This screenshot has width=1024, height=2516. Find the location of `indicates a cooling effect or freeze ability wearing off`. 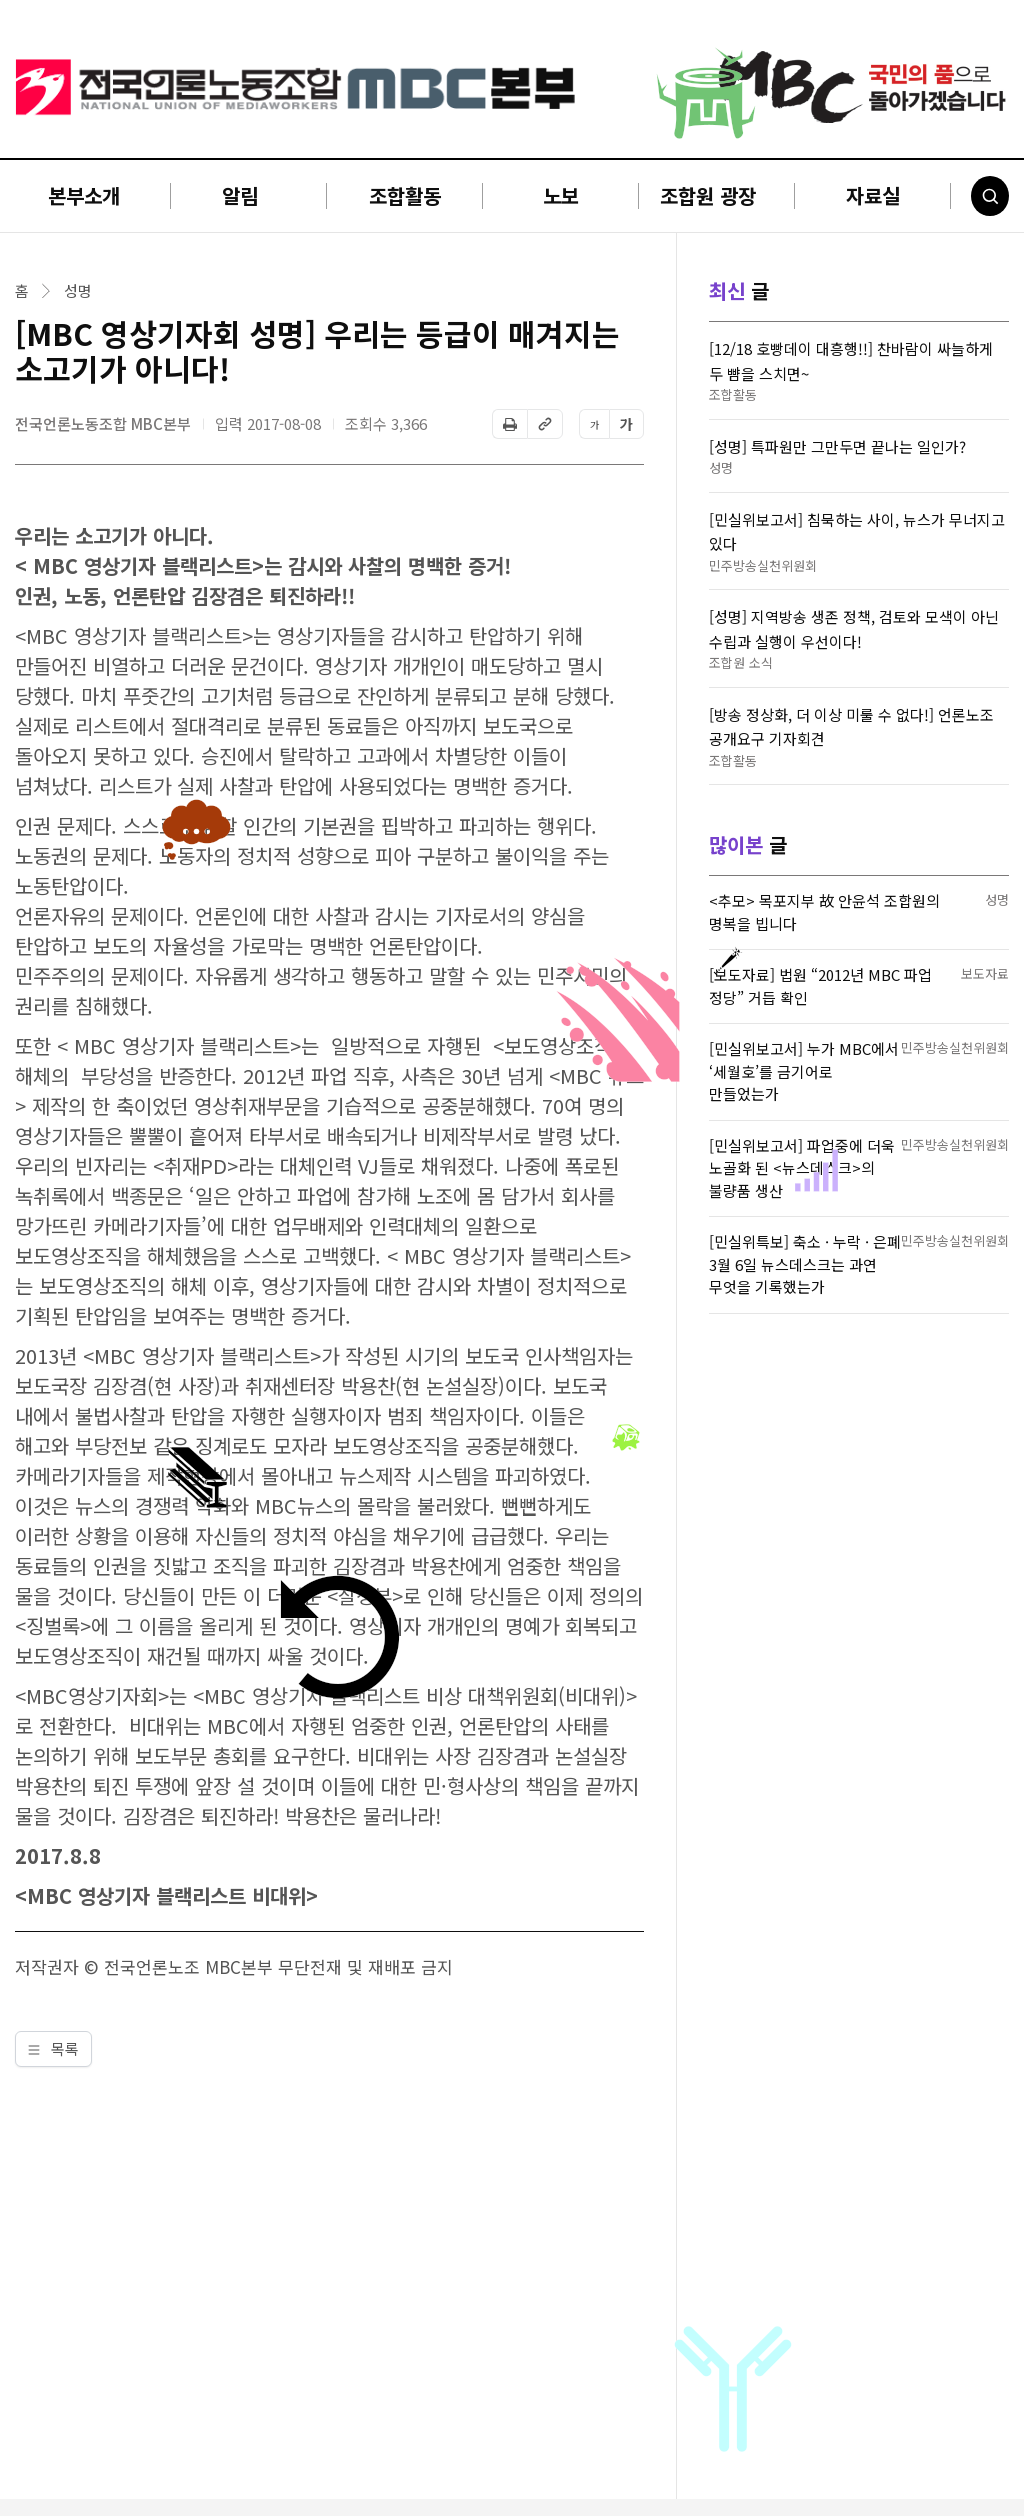

indicates a cooling effect or freeze ability wearing off is located at coordinates (626, 1437).